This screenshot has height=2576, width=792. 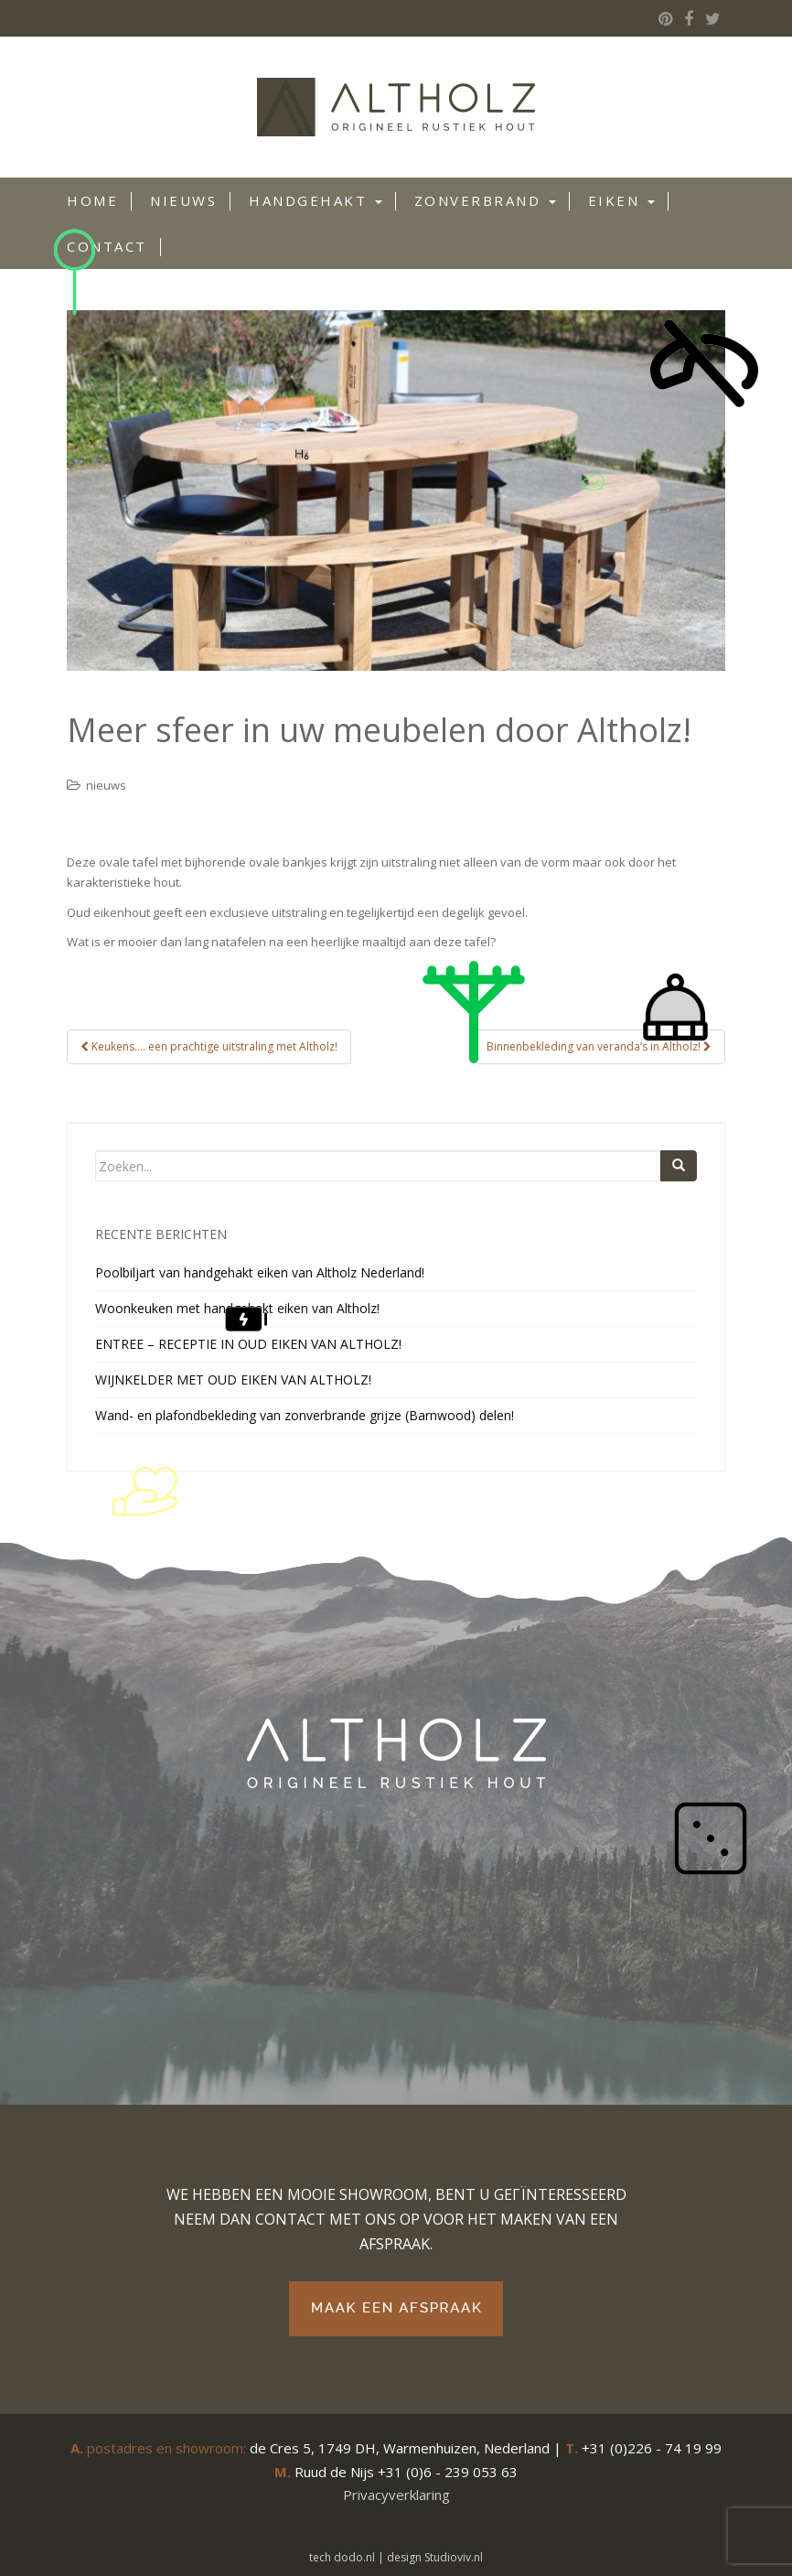 What do you see at coordinates (704, 363) in the screenshot?
I see `end or reject an incoming call` at bounding box center [704, 363].